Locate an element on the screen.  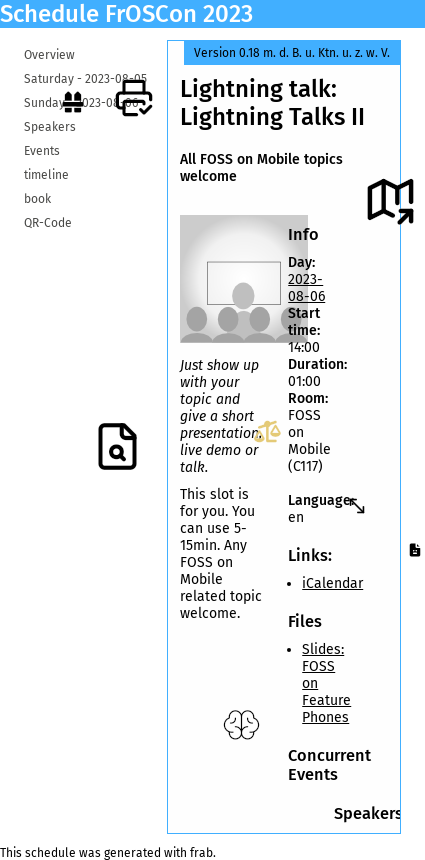
file with neutral or pending status is located at coordinates (415, 550).